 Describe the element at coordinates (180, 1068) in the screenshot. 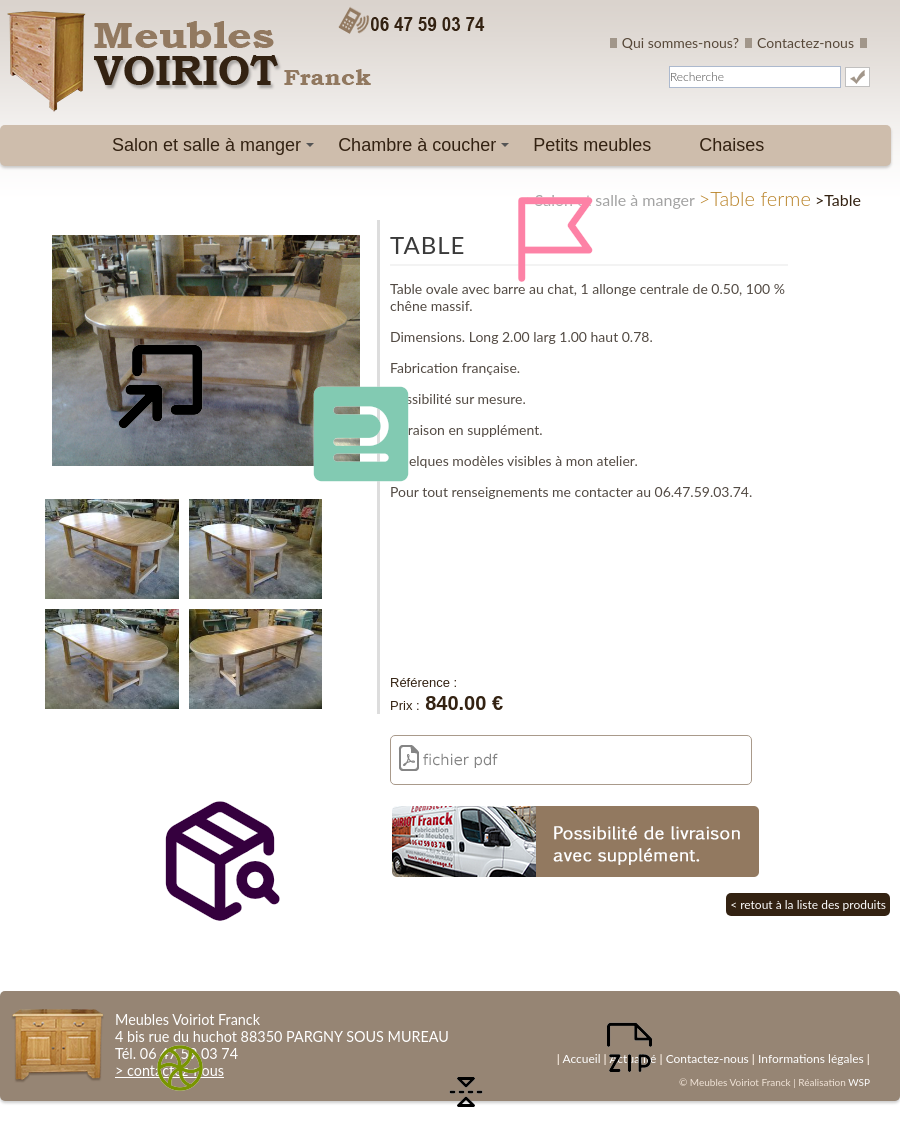

I see `indicates loading or processing in progress` at that location.